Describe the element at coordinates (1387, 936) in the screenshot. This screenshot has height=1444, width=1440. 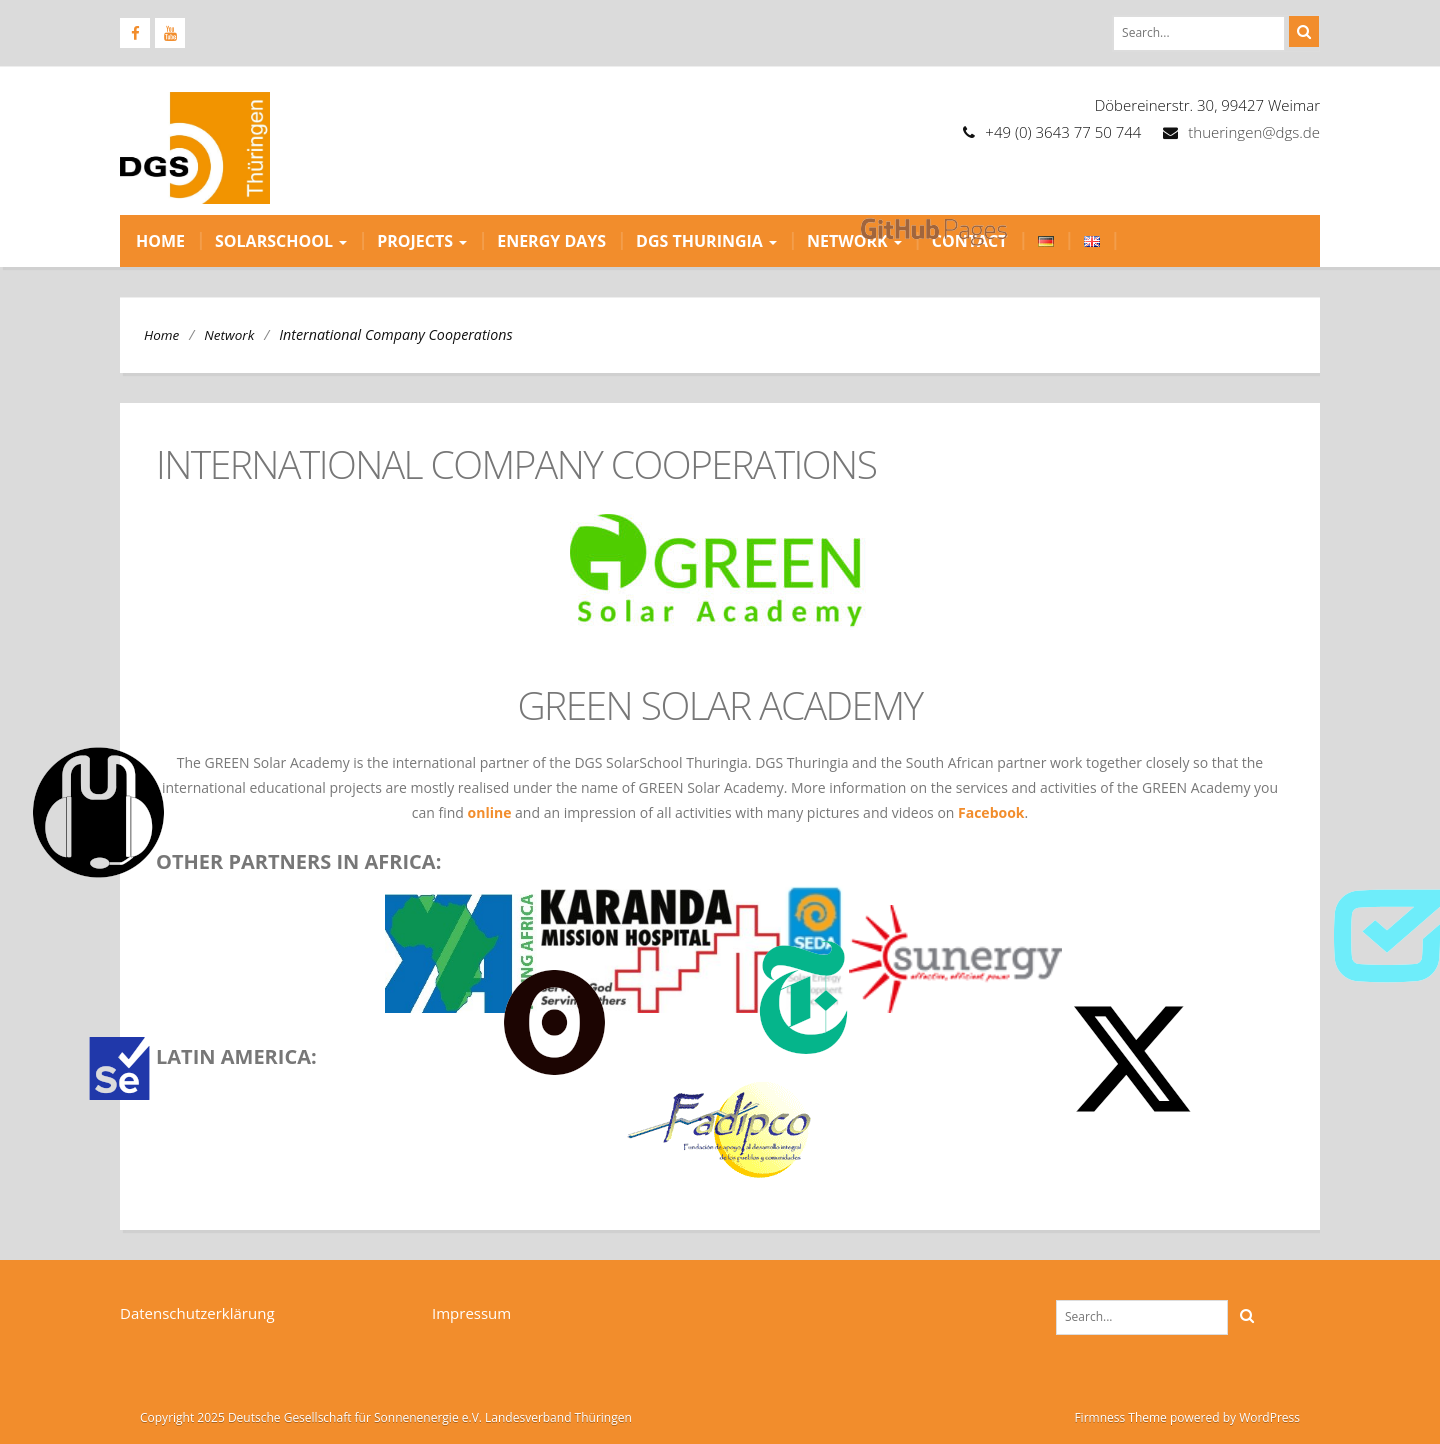
I see `helpdesk logo - customer support platform` at that location.